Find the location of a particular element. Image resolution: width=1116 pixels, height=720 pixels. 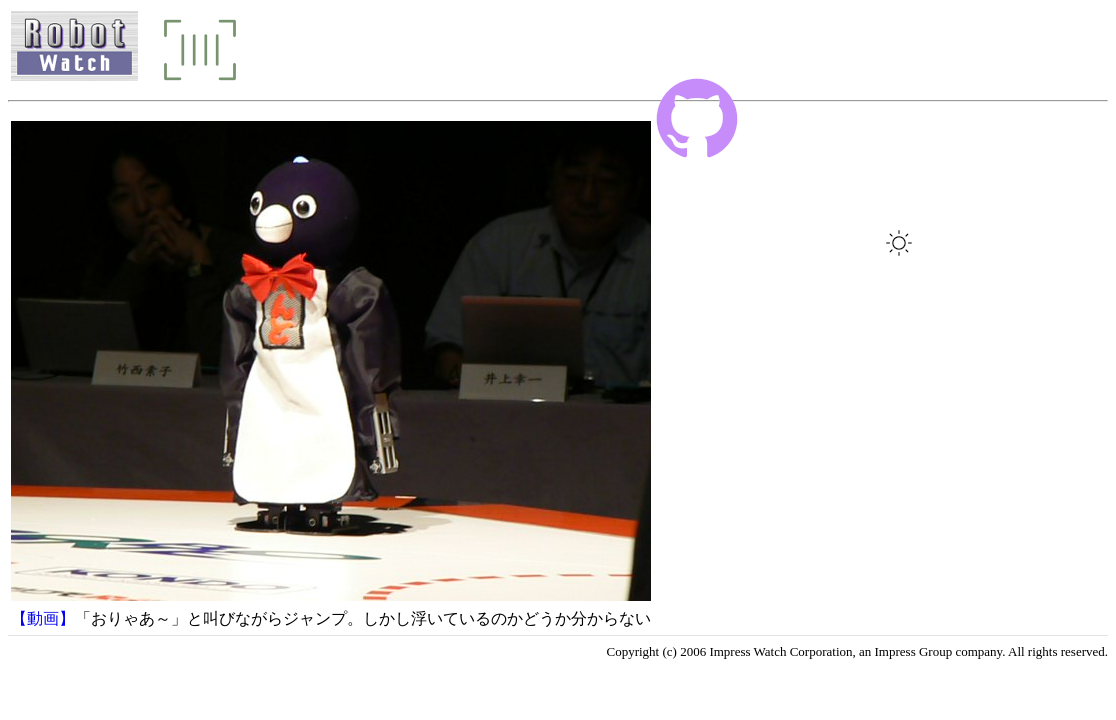

scan a barcode is located at coordinates (200, 50).